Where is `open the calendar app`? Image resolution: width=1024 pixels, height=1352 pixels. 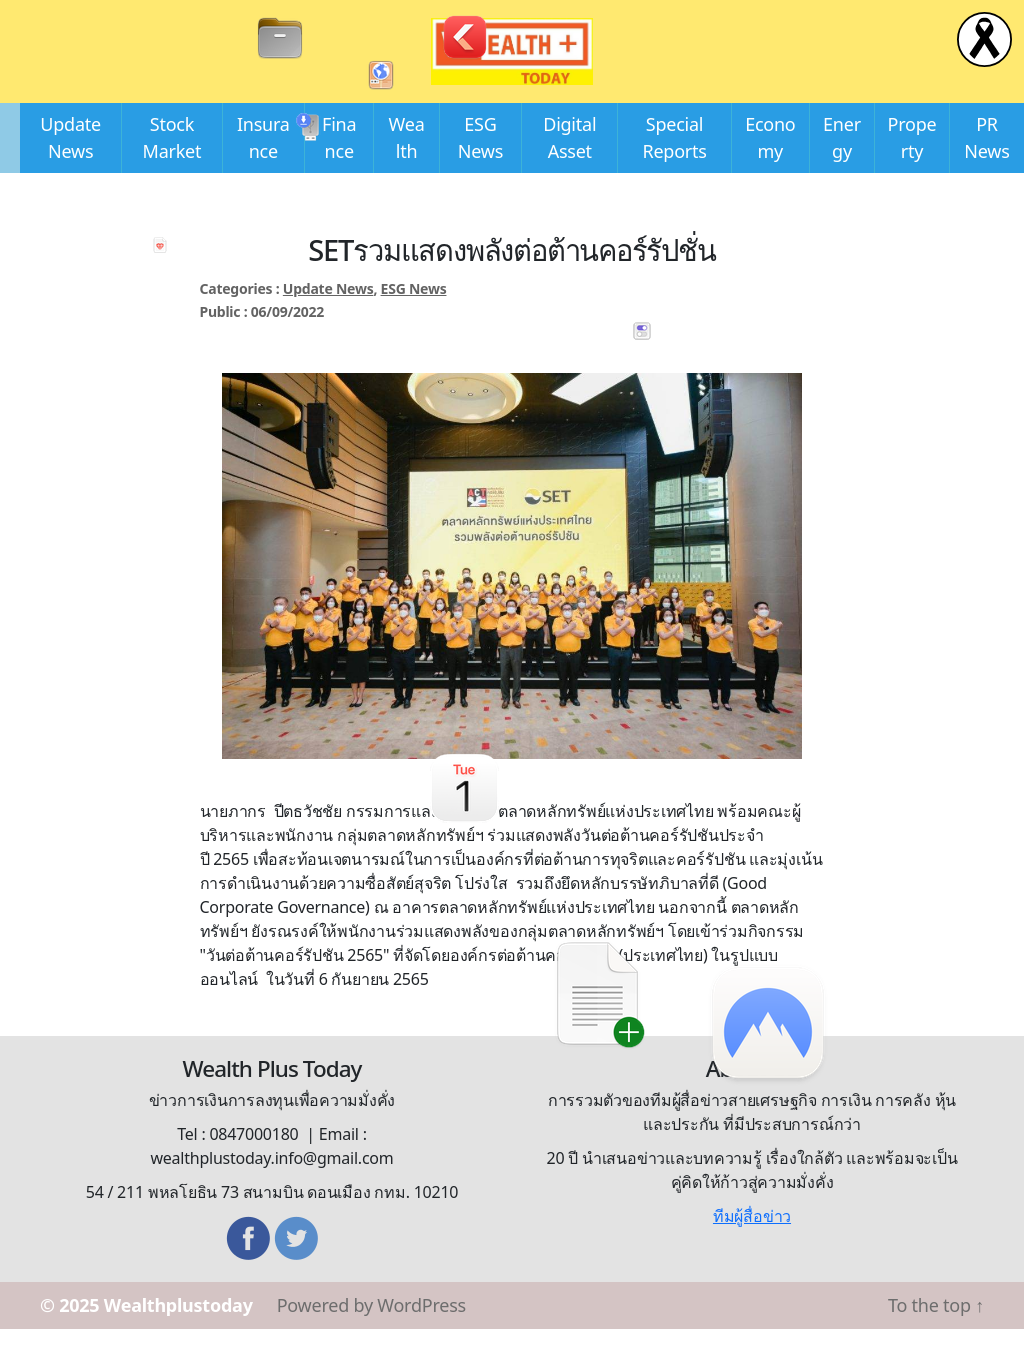
open the calendar app is located at coordinates (464, 788).